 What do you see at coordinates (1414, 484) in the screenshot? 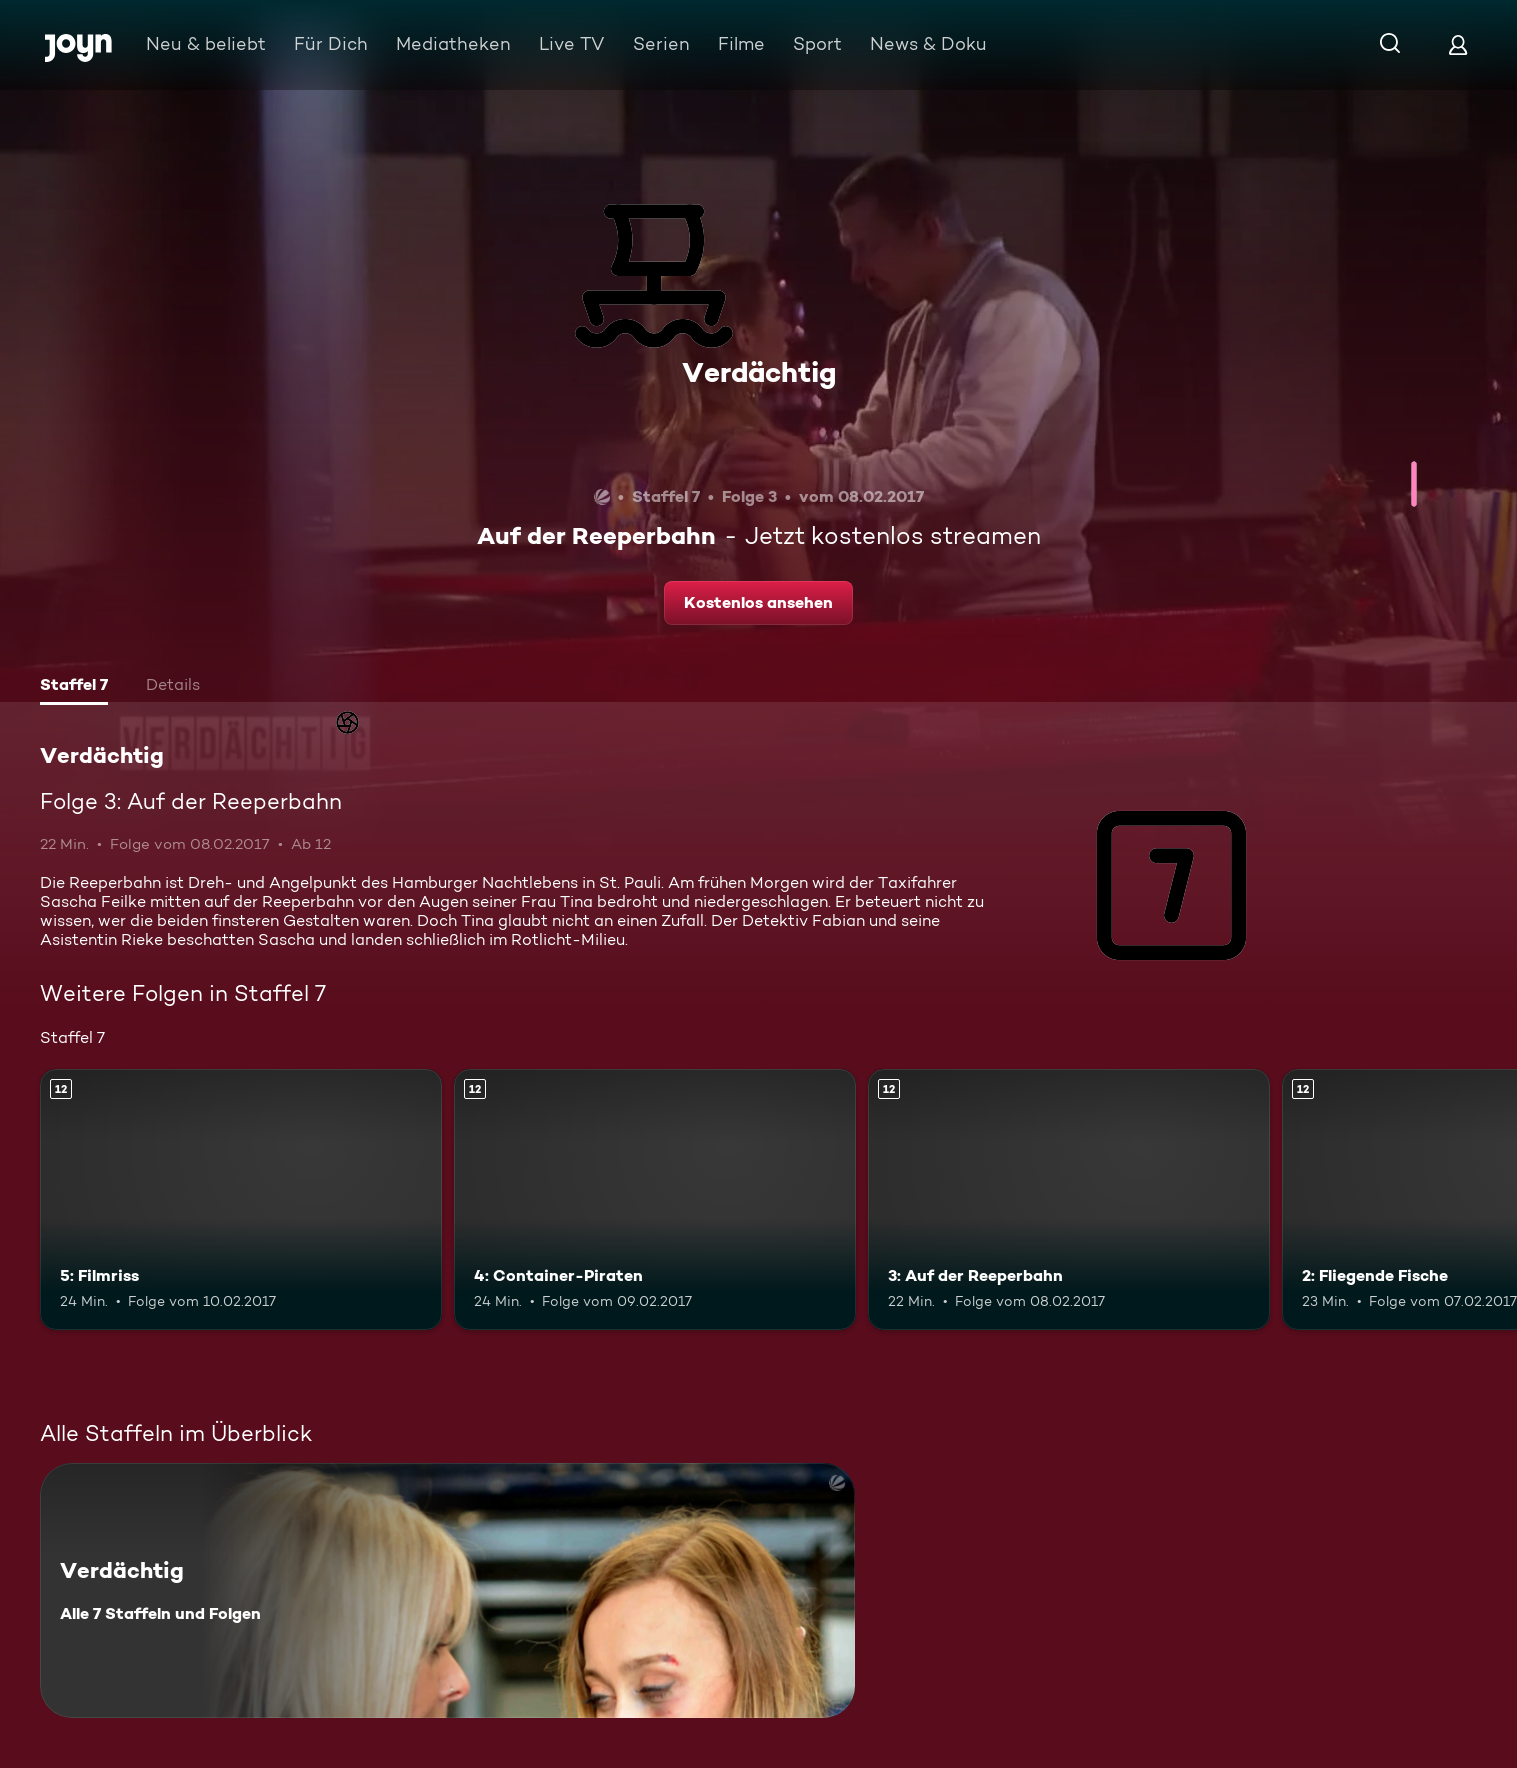
I see `indicates information or help tooltip` at bounding box center [1414, 484].